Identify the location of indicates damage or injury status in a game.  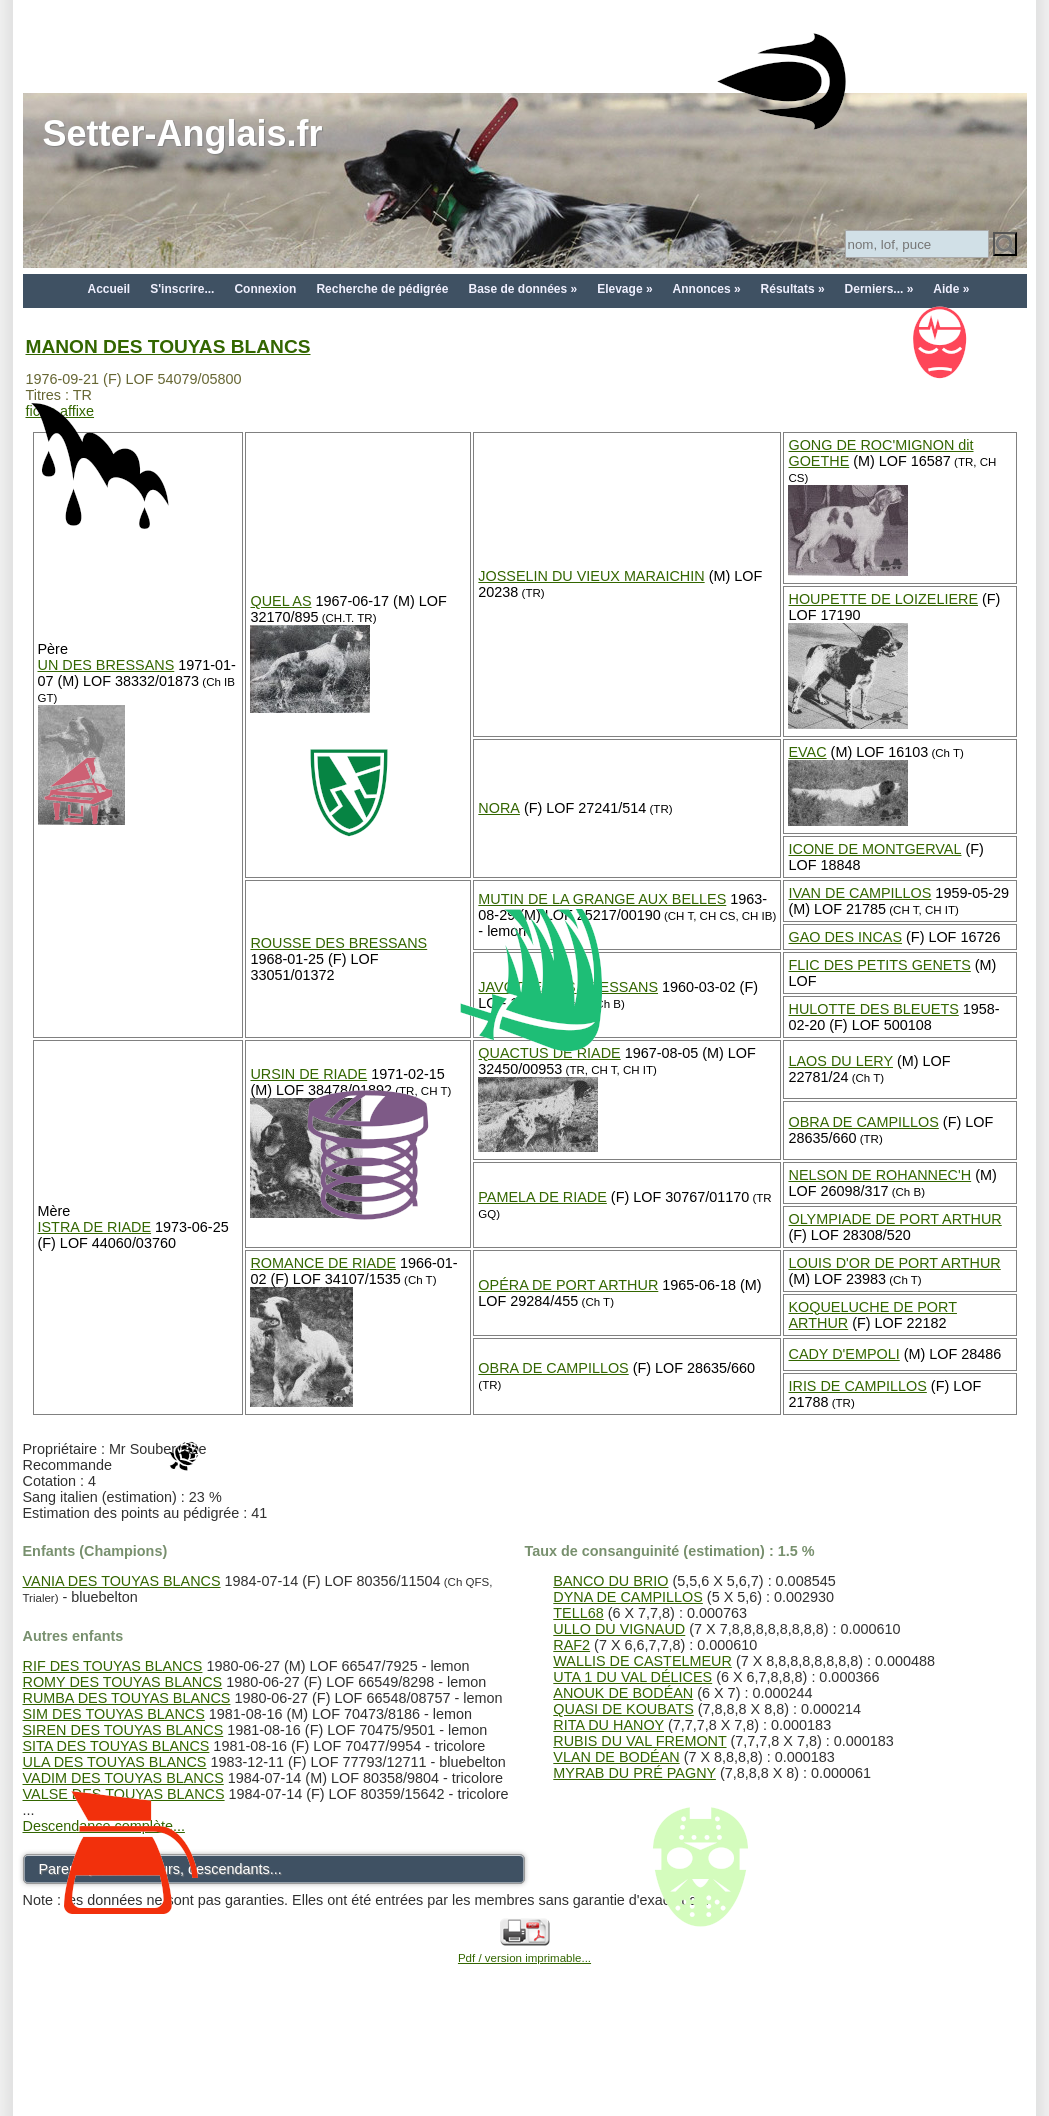
(99, 469).